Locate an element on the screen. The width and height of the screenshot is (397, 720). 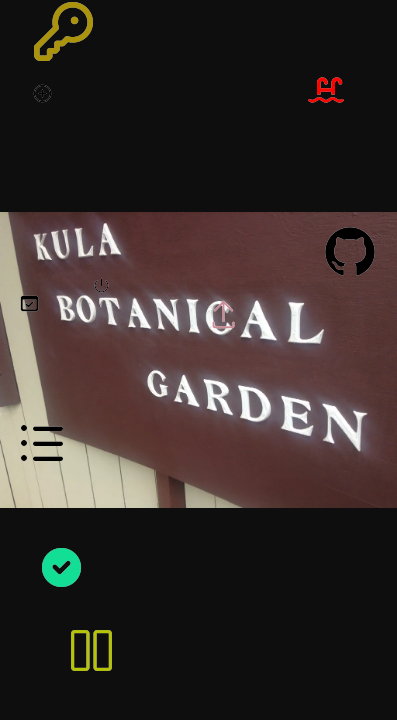
upload a file or document is located at coordinates (223, 314).